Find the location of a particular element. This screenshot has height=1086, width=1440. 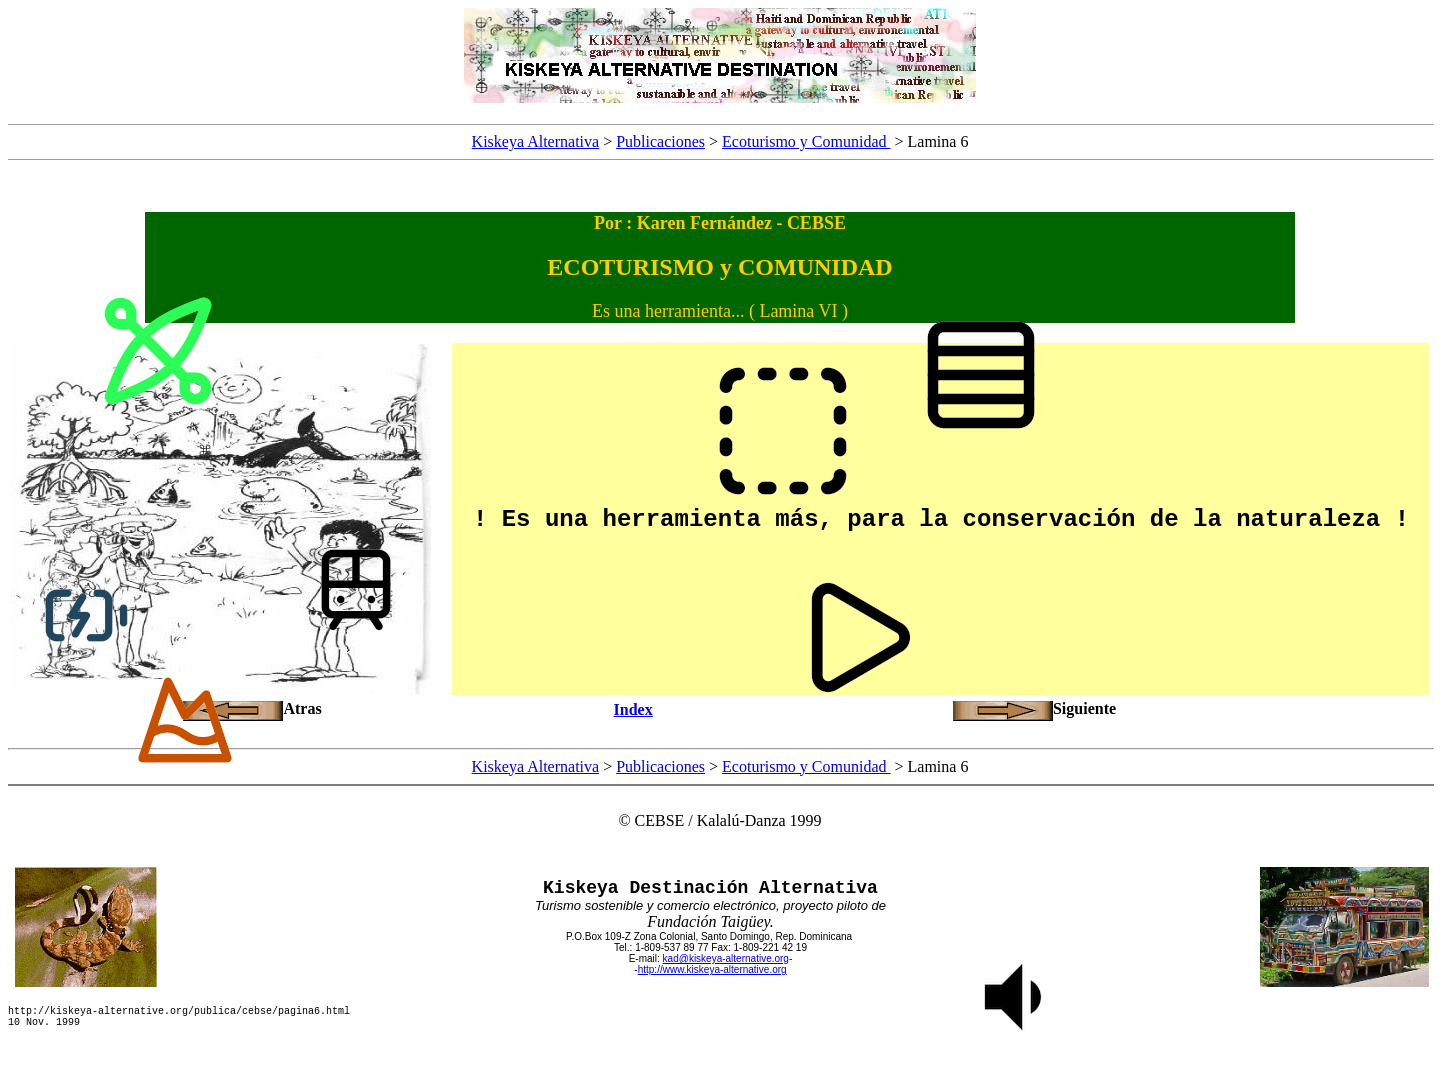

access kayaking or water sports activities is located at coordinates (158, 351).